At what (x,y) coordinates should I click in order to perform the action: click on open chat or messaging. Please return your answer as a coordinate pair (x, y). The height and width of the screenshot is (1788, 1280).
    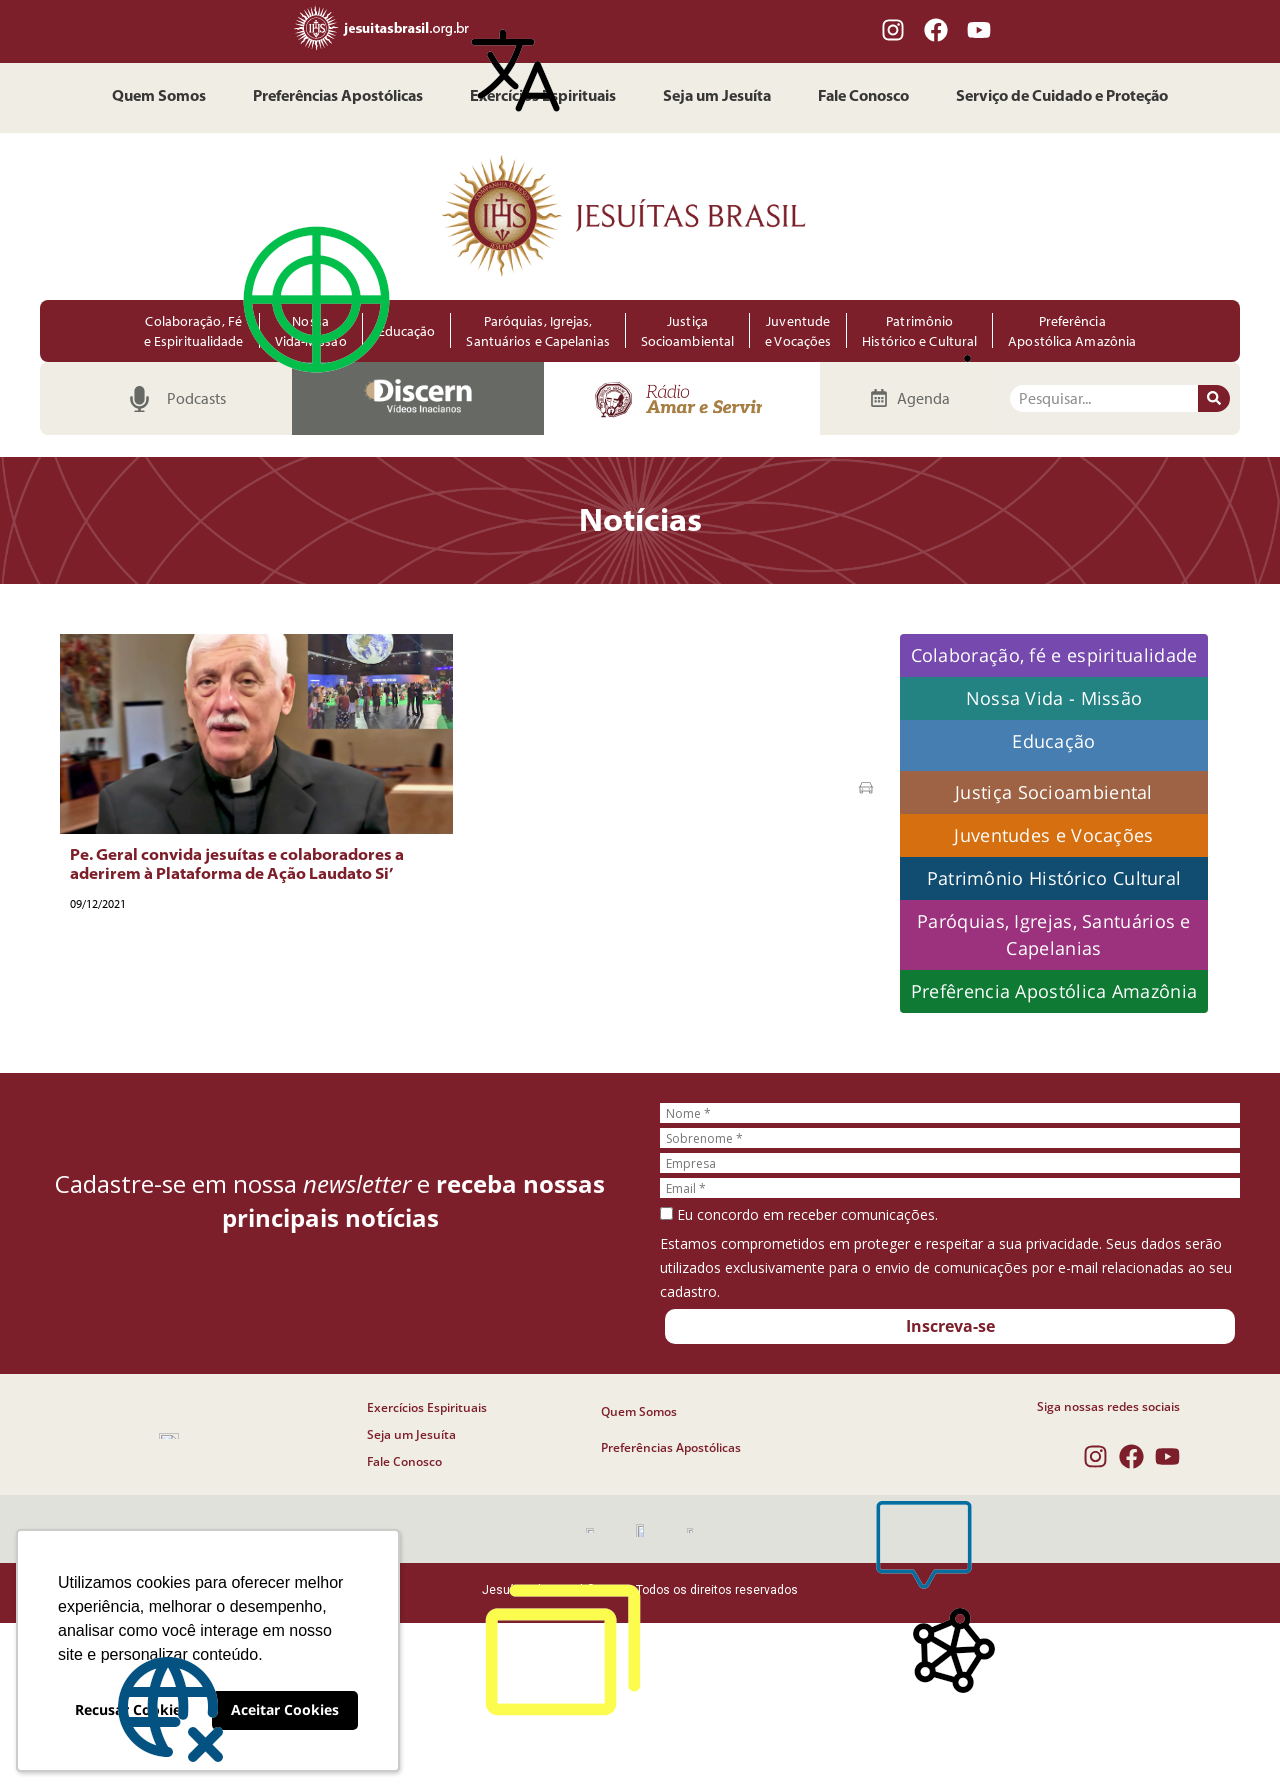
    Looking at the image, I should click on (924, 1541).